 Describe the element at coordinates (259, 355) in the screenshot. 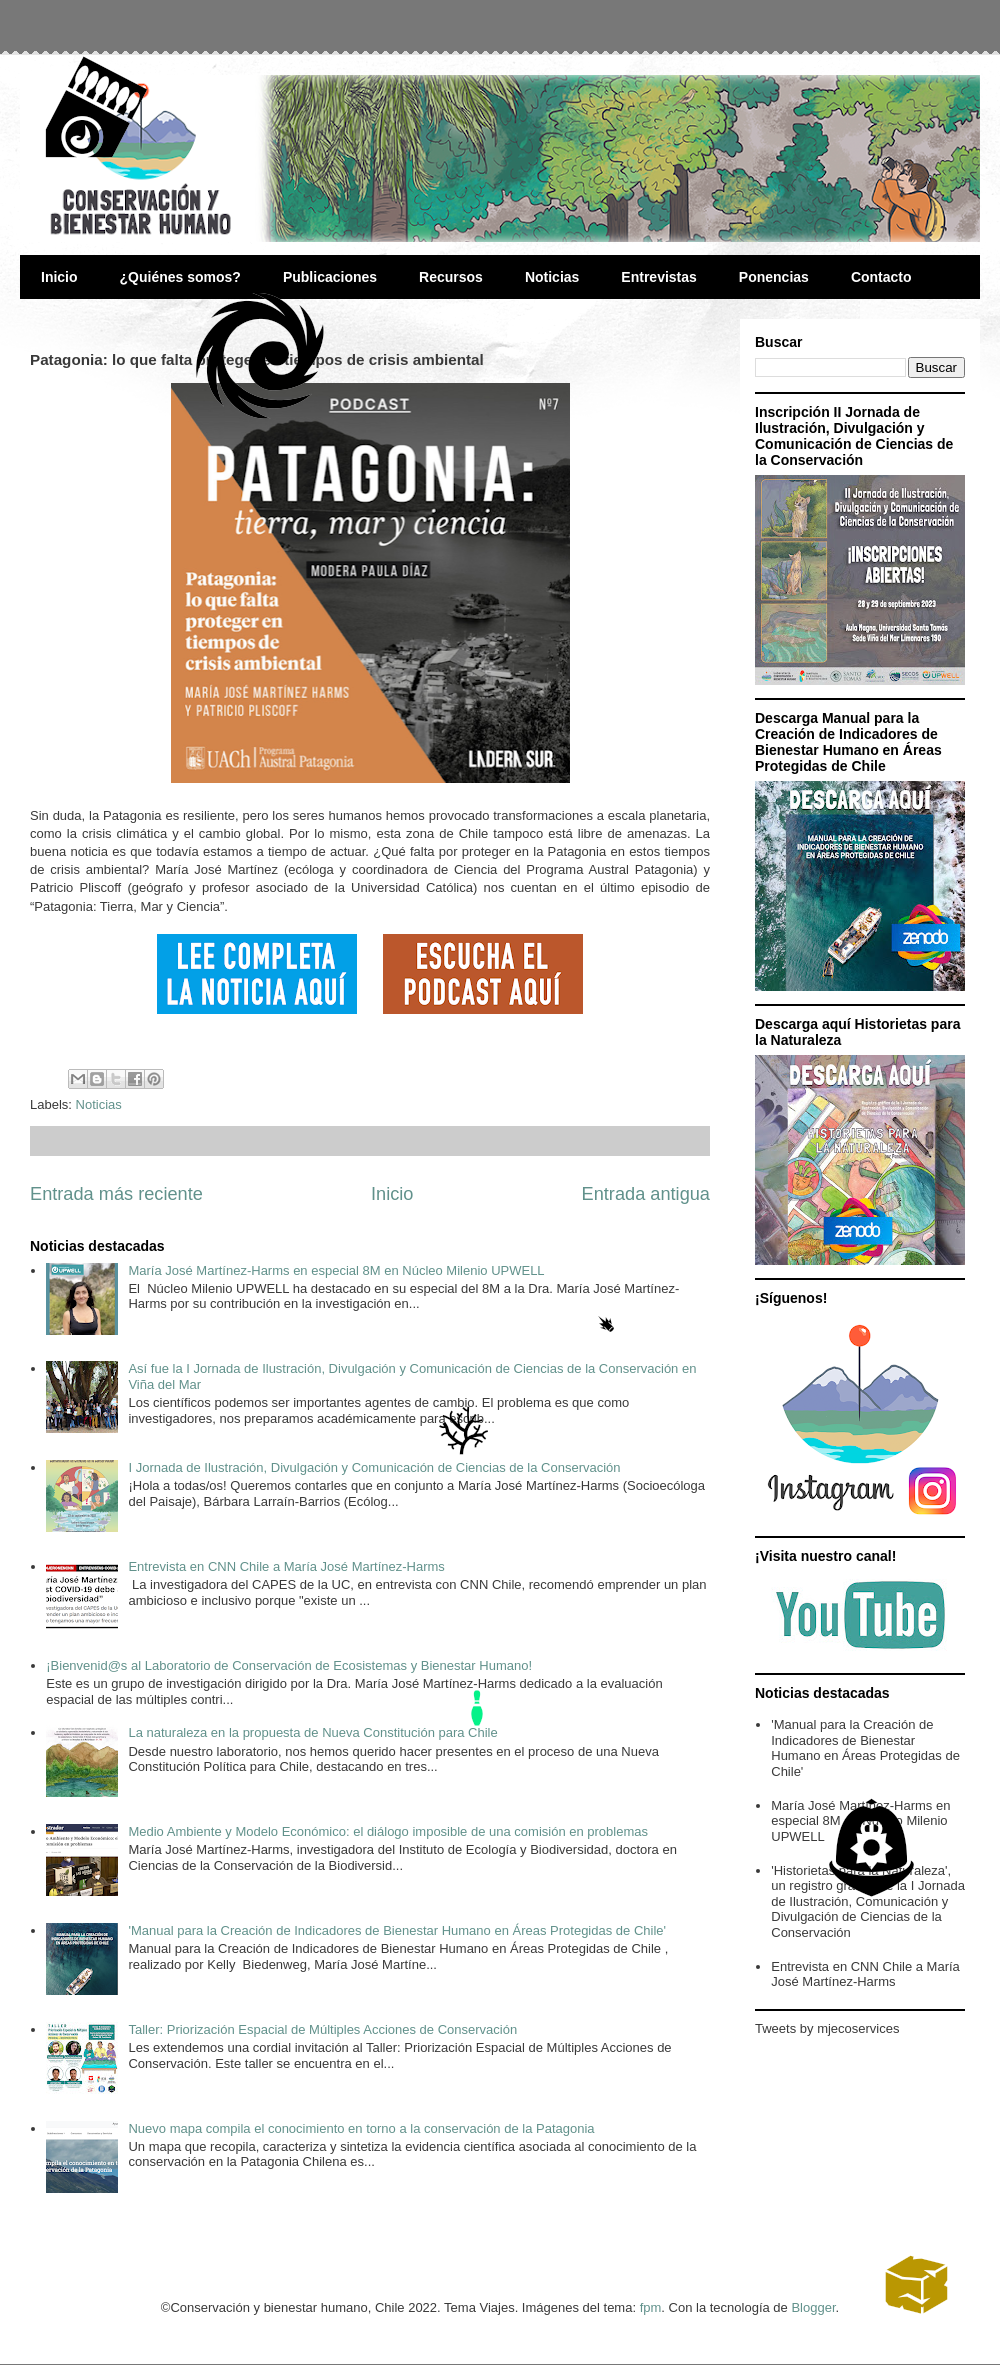

I see `activate energy or power ability` at that location.